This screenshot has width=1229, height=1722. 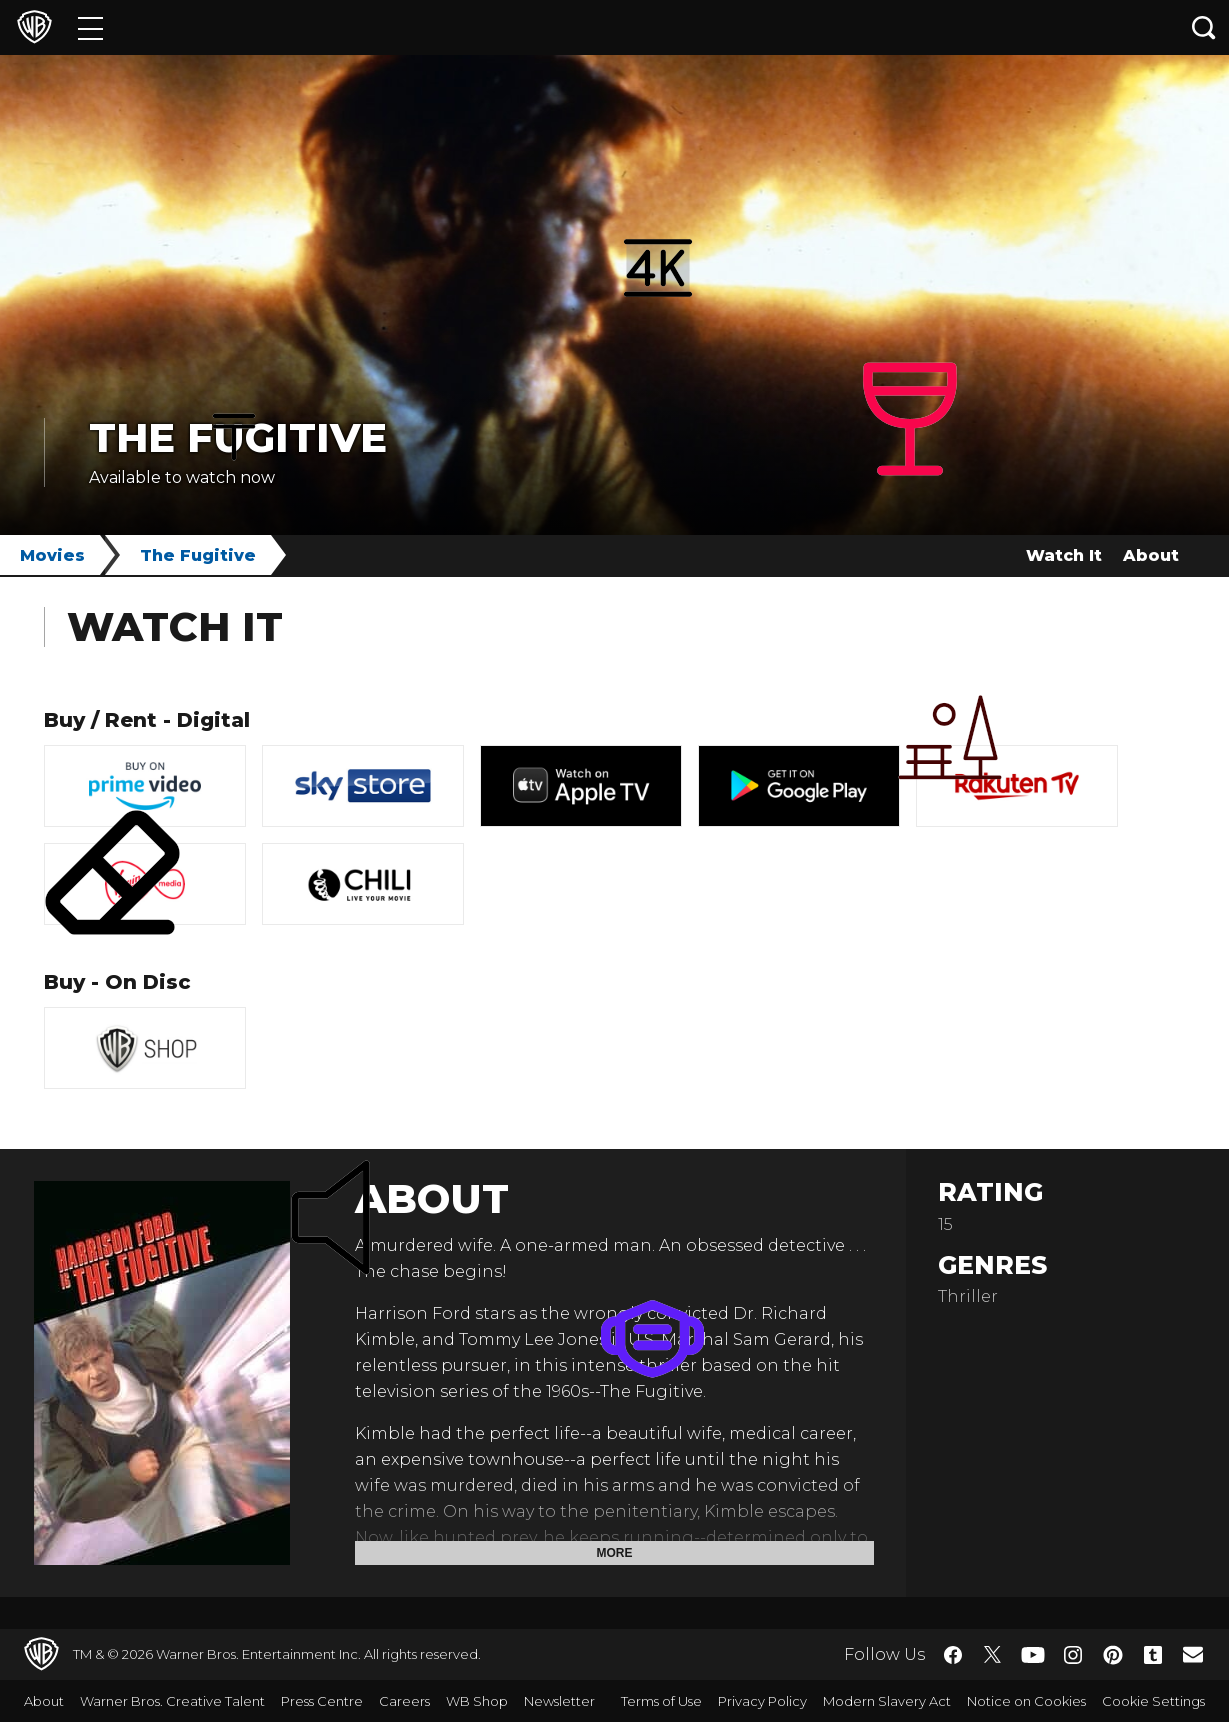 What do you see at coordinates (910, 419) in the screenshot?
I see `browse wine selection or menu` at bounding box center [910, 419].